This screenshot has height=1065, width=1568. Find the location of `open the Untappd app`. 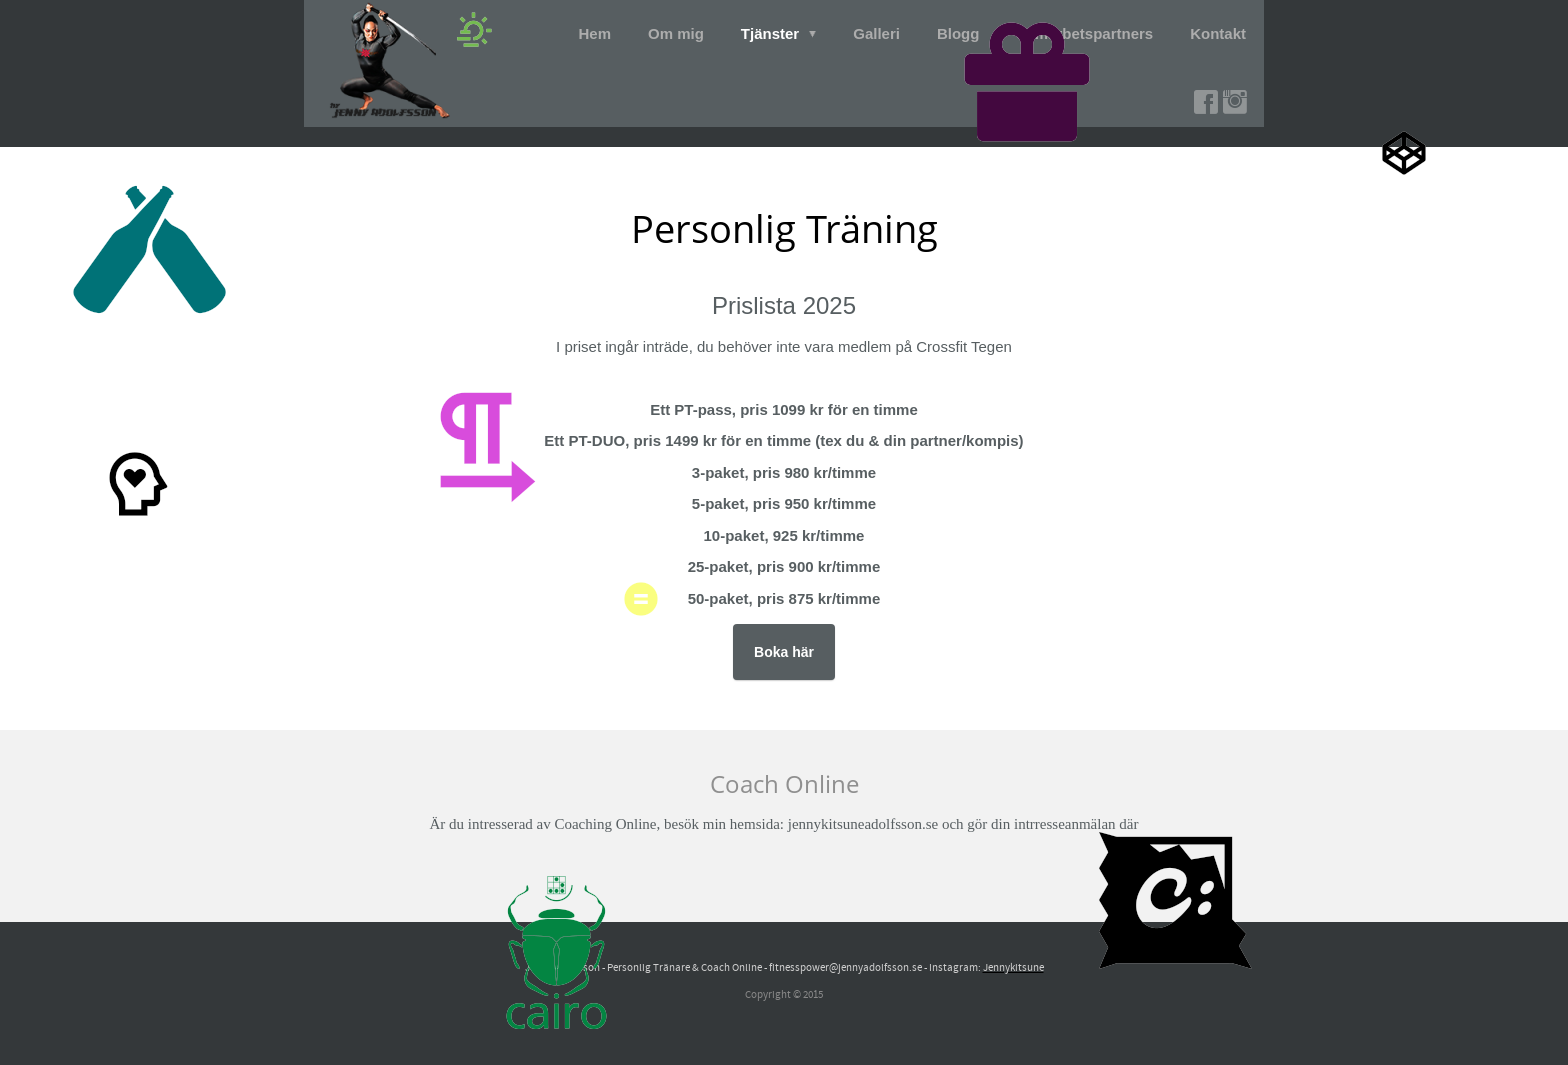

open the Untappd app is located at coordinates (149, 249).